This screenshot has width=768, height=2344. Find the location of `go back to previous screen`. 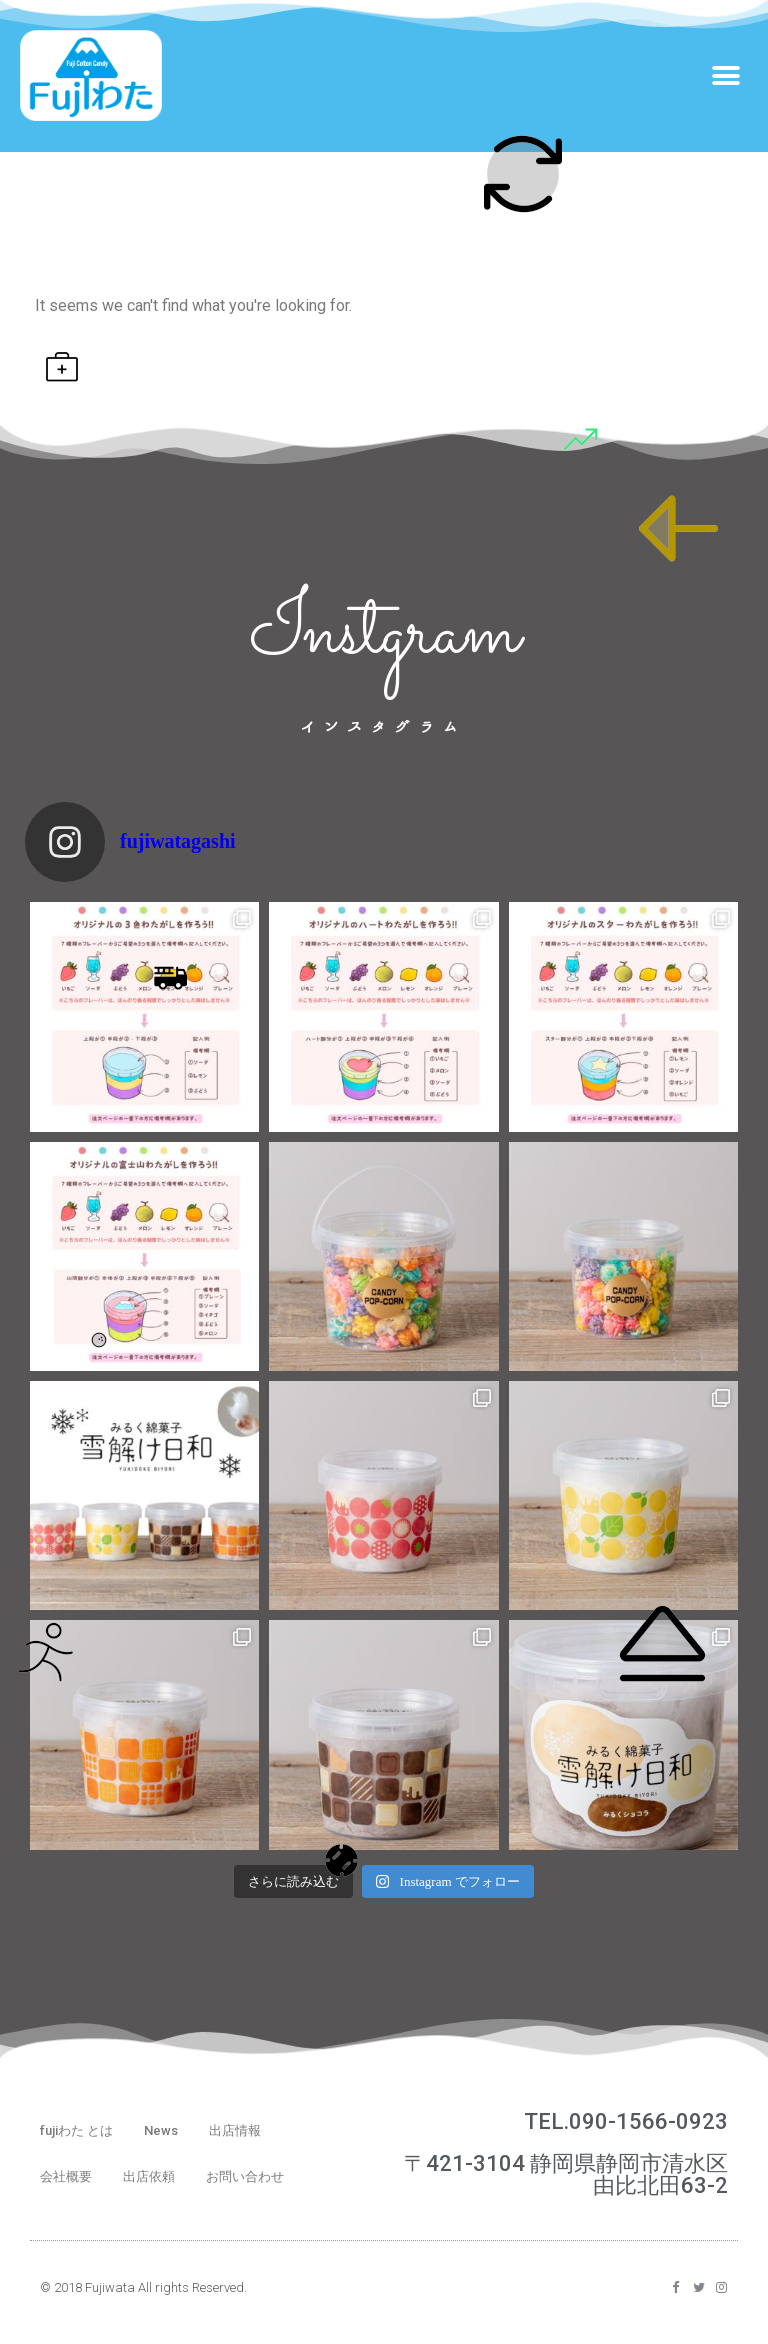

go back to previous screen is located at coordinates (678, 528).